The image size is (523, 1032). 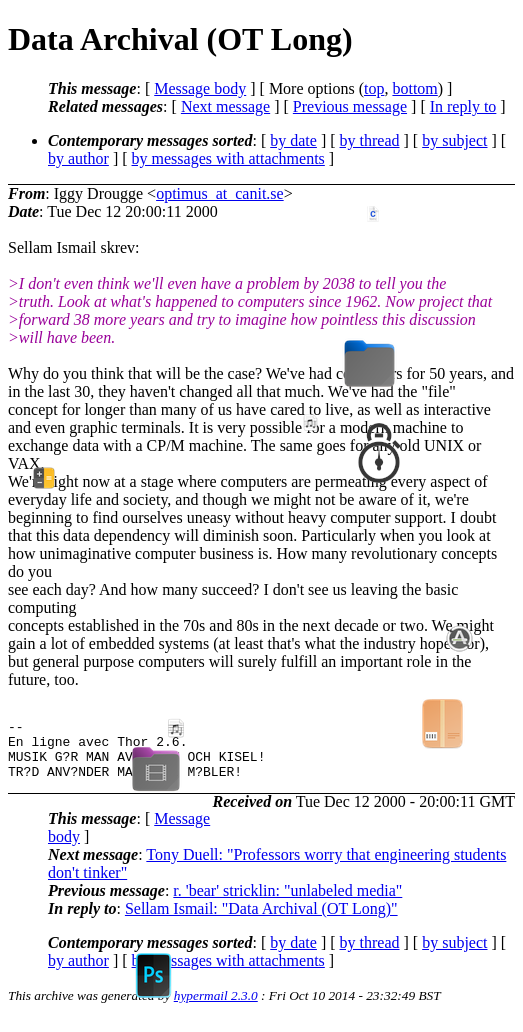 What do you see at coordinates (369, 363) in the screenshot?
I see `open folder to view contents` at bounding box center [369, 363].